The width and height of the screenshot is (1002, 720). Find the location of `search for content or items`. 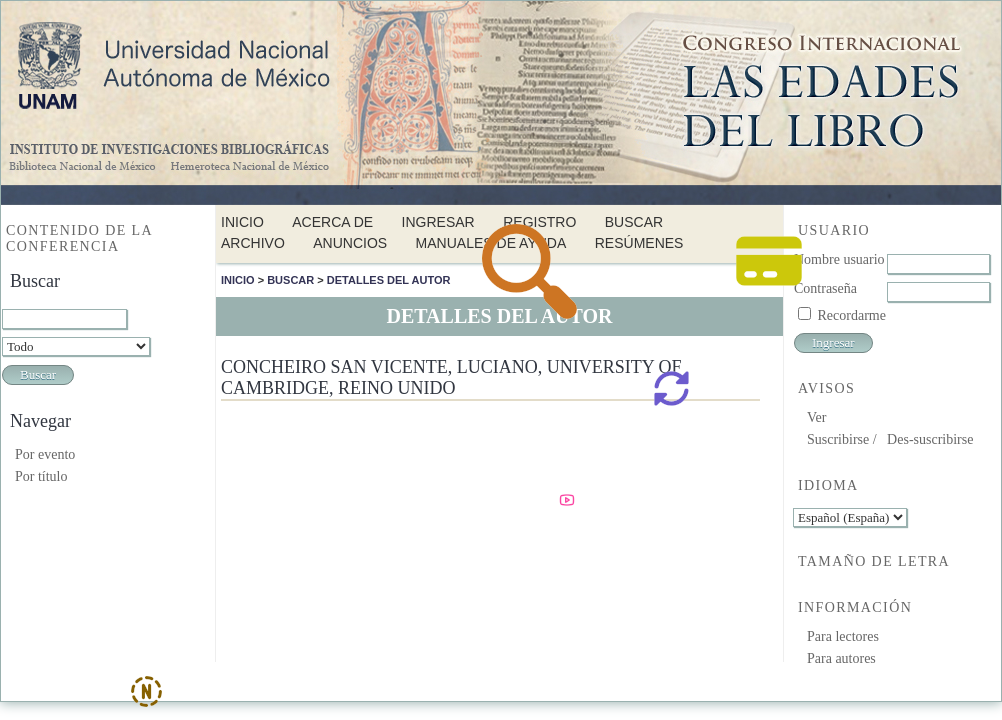

search for content or items is located at coordinates (531, 273).